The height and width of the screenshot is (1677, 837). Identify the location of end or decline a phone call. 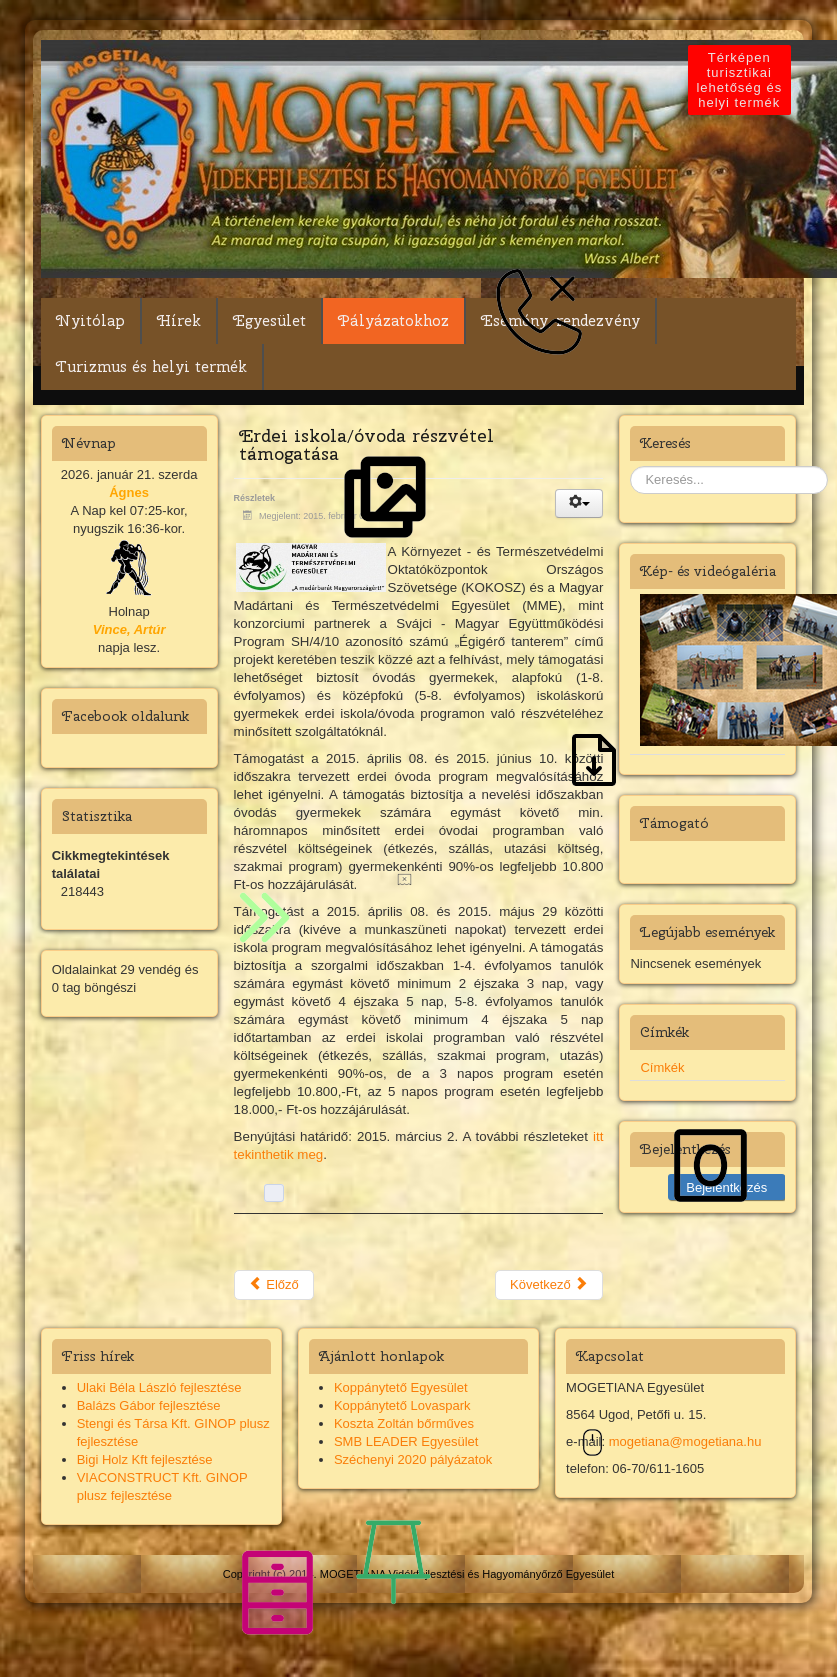
(541, 310).